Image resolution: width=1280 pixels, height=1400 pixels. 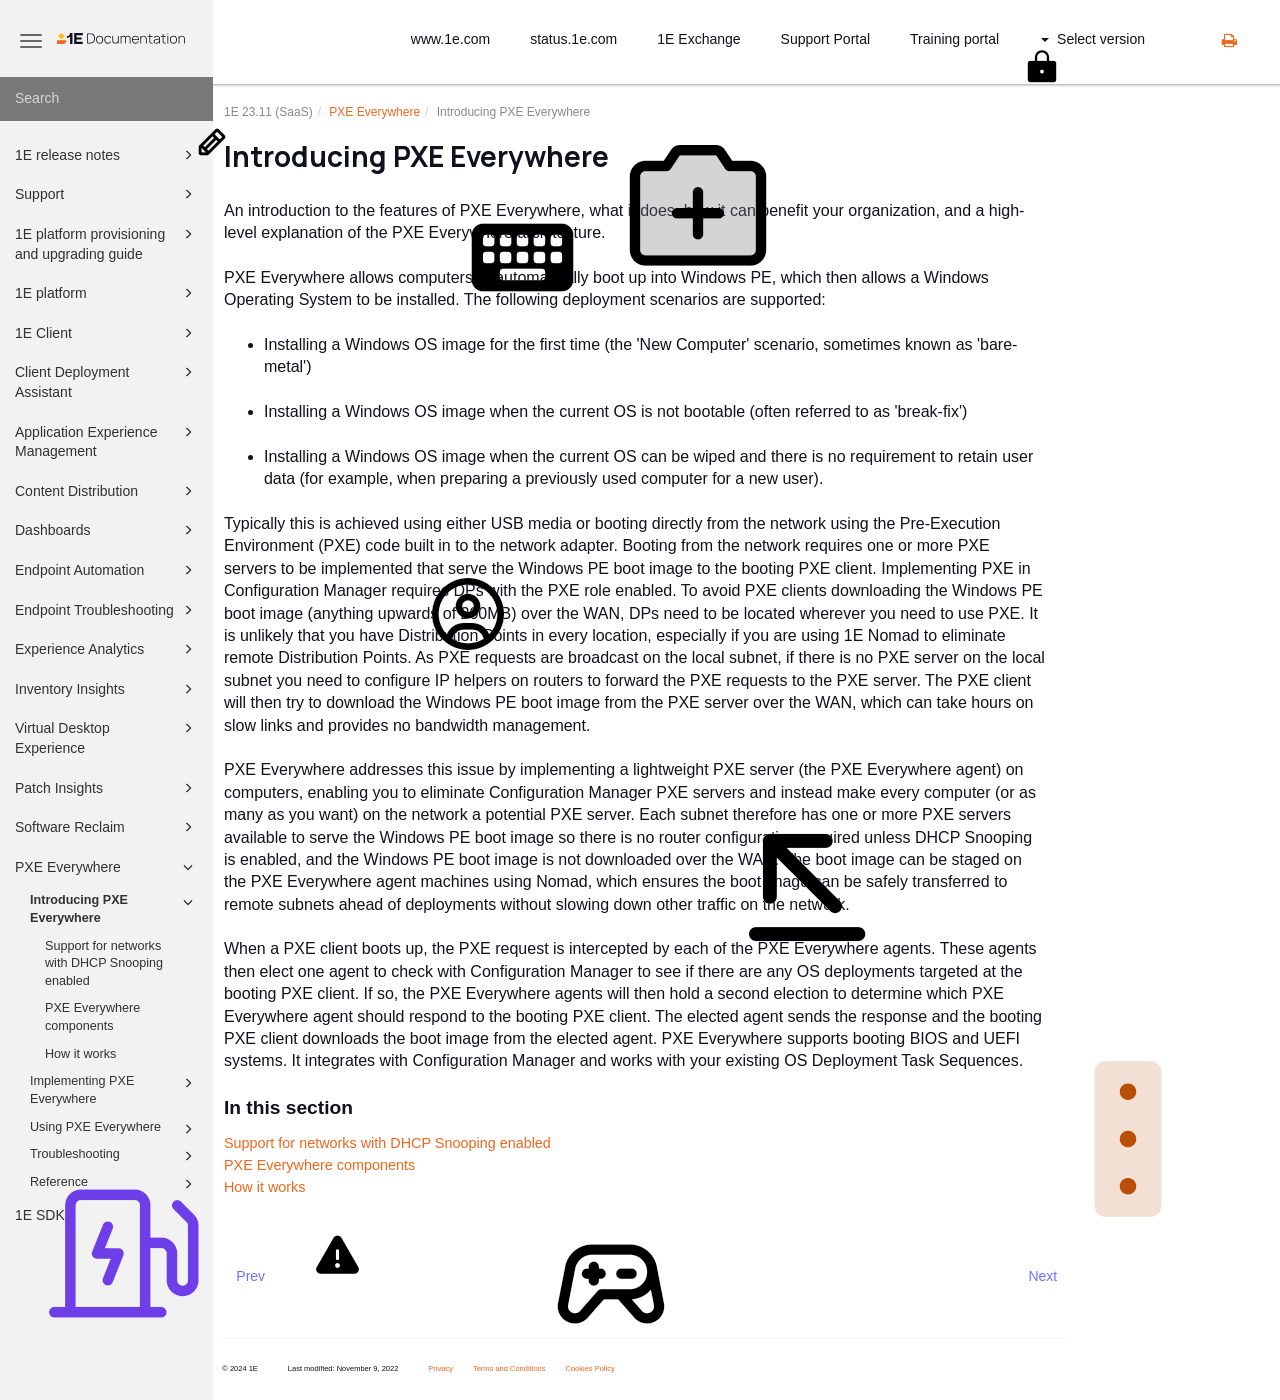 What do you see at coordinates (611, 1284) in the screenshot?
I see `open games or gaming section` at bounding box center [611, 1284].